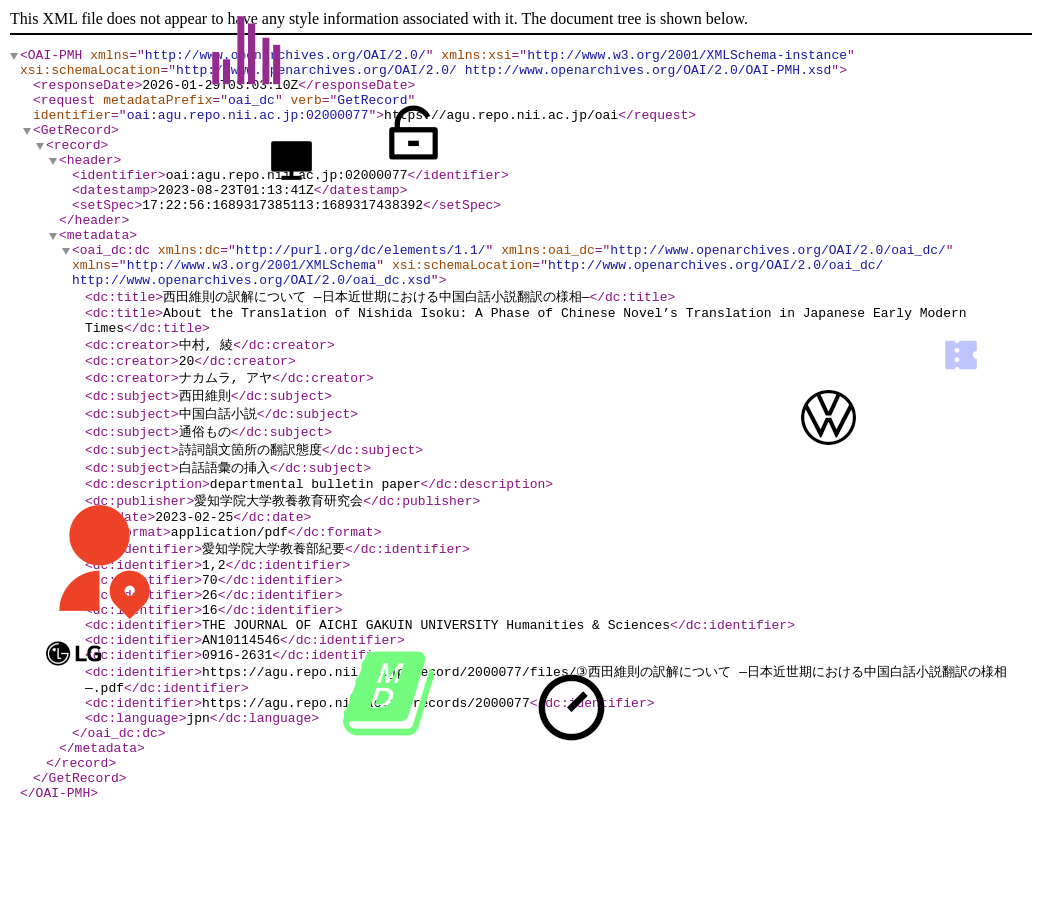 This screenshot has width=1042, height=923. What do you see at coordinates (99, 560) in the screenshot?
I see `view user's current location` at bounding box center [99, 560].